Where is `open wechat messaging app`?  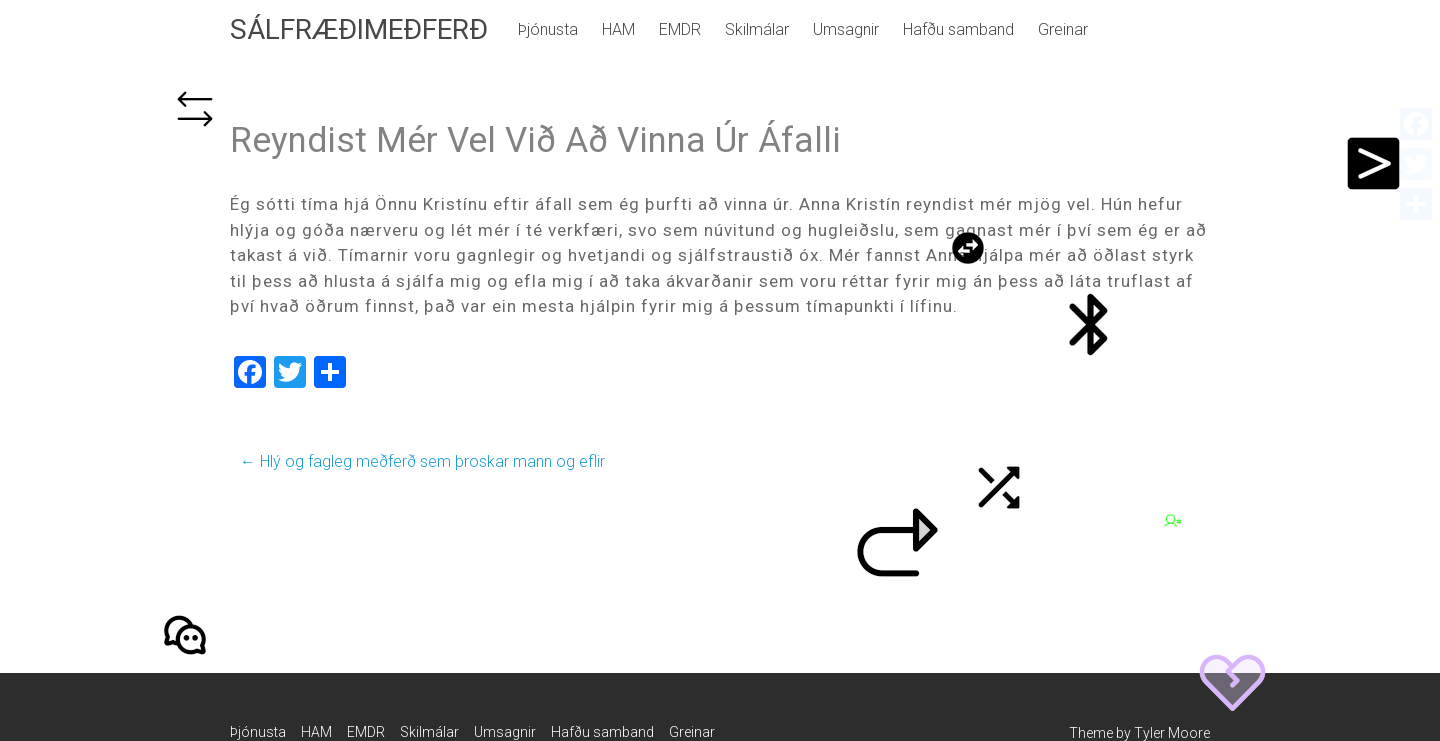 open wechat messaging app is located at coordinates (185, 635).